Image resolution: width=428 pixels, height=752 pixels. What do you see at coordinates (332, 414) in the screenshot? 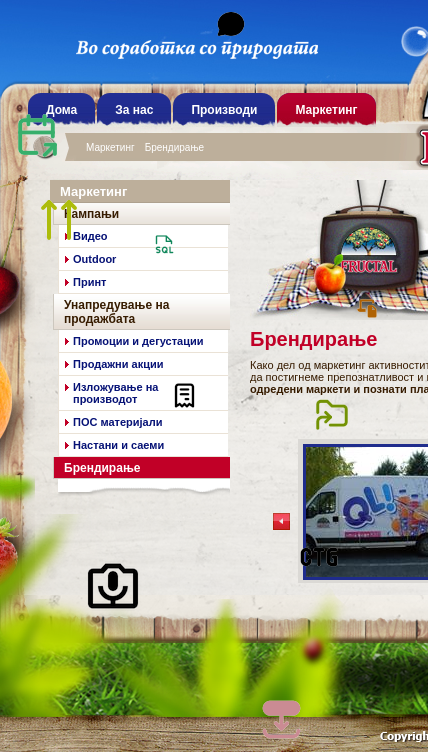
I see `create a symbolic link to this folder` at bounding box center [332, 414].